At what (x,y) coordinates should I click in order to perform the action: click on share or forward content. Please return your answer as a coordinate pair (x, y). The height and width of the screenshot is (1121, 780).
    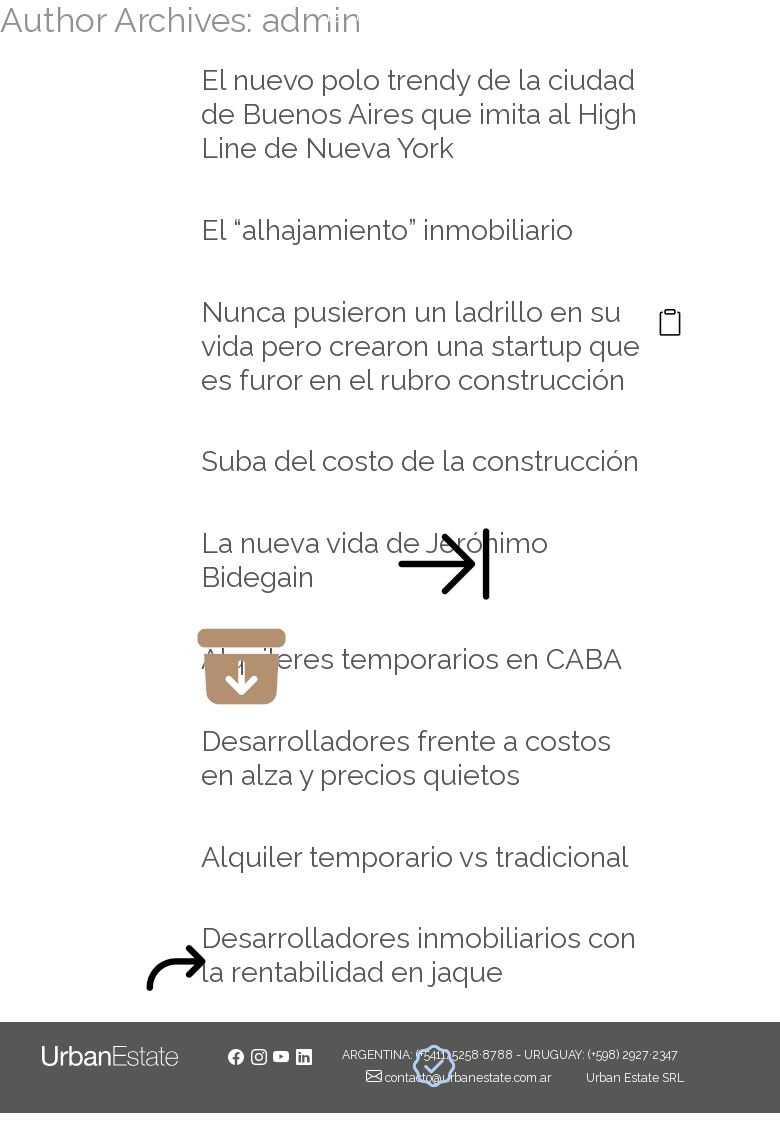
    Looking at the image, I should click on (176, 968).